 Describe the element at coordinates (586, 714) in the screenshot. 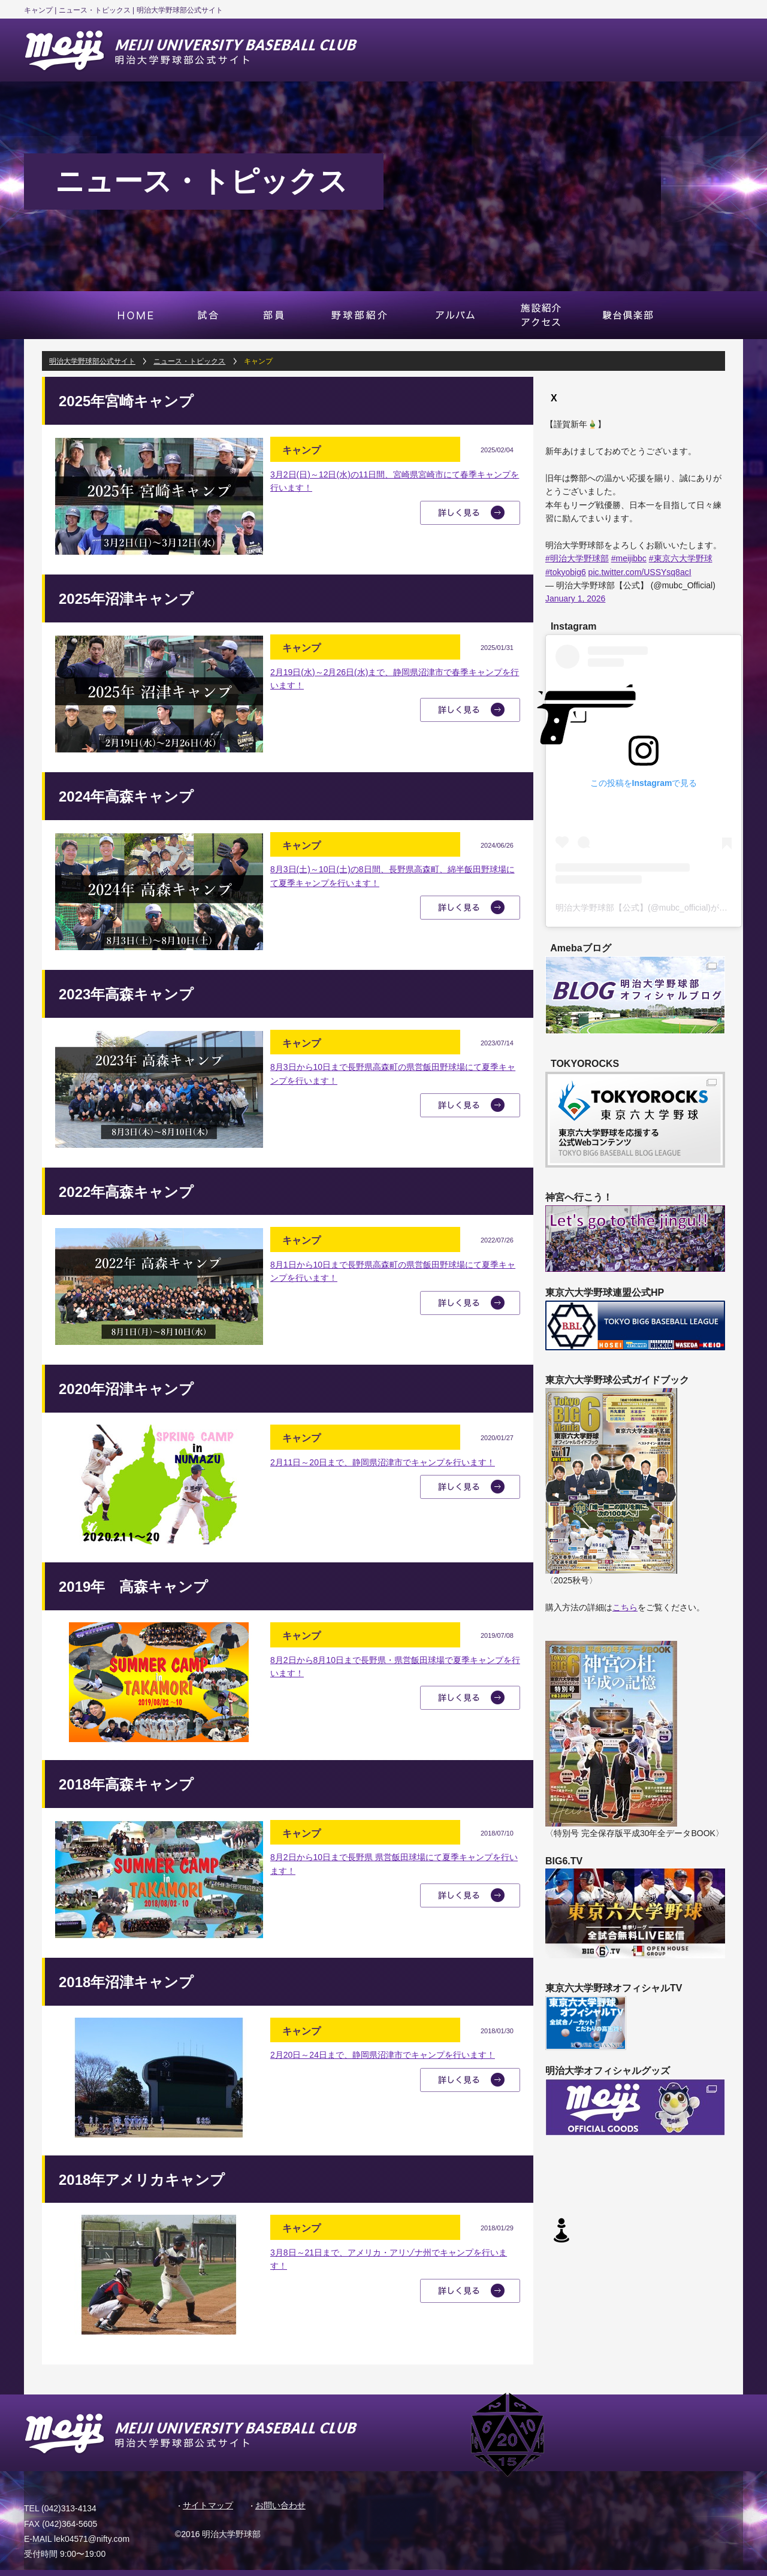

I see `select pistol weapon in game` at that location.